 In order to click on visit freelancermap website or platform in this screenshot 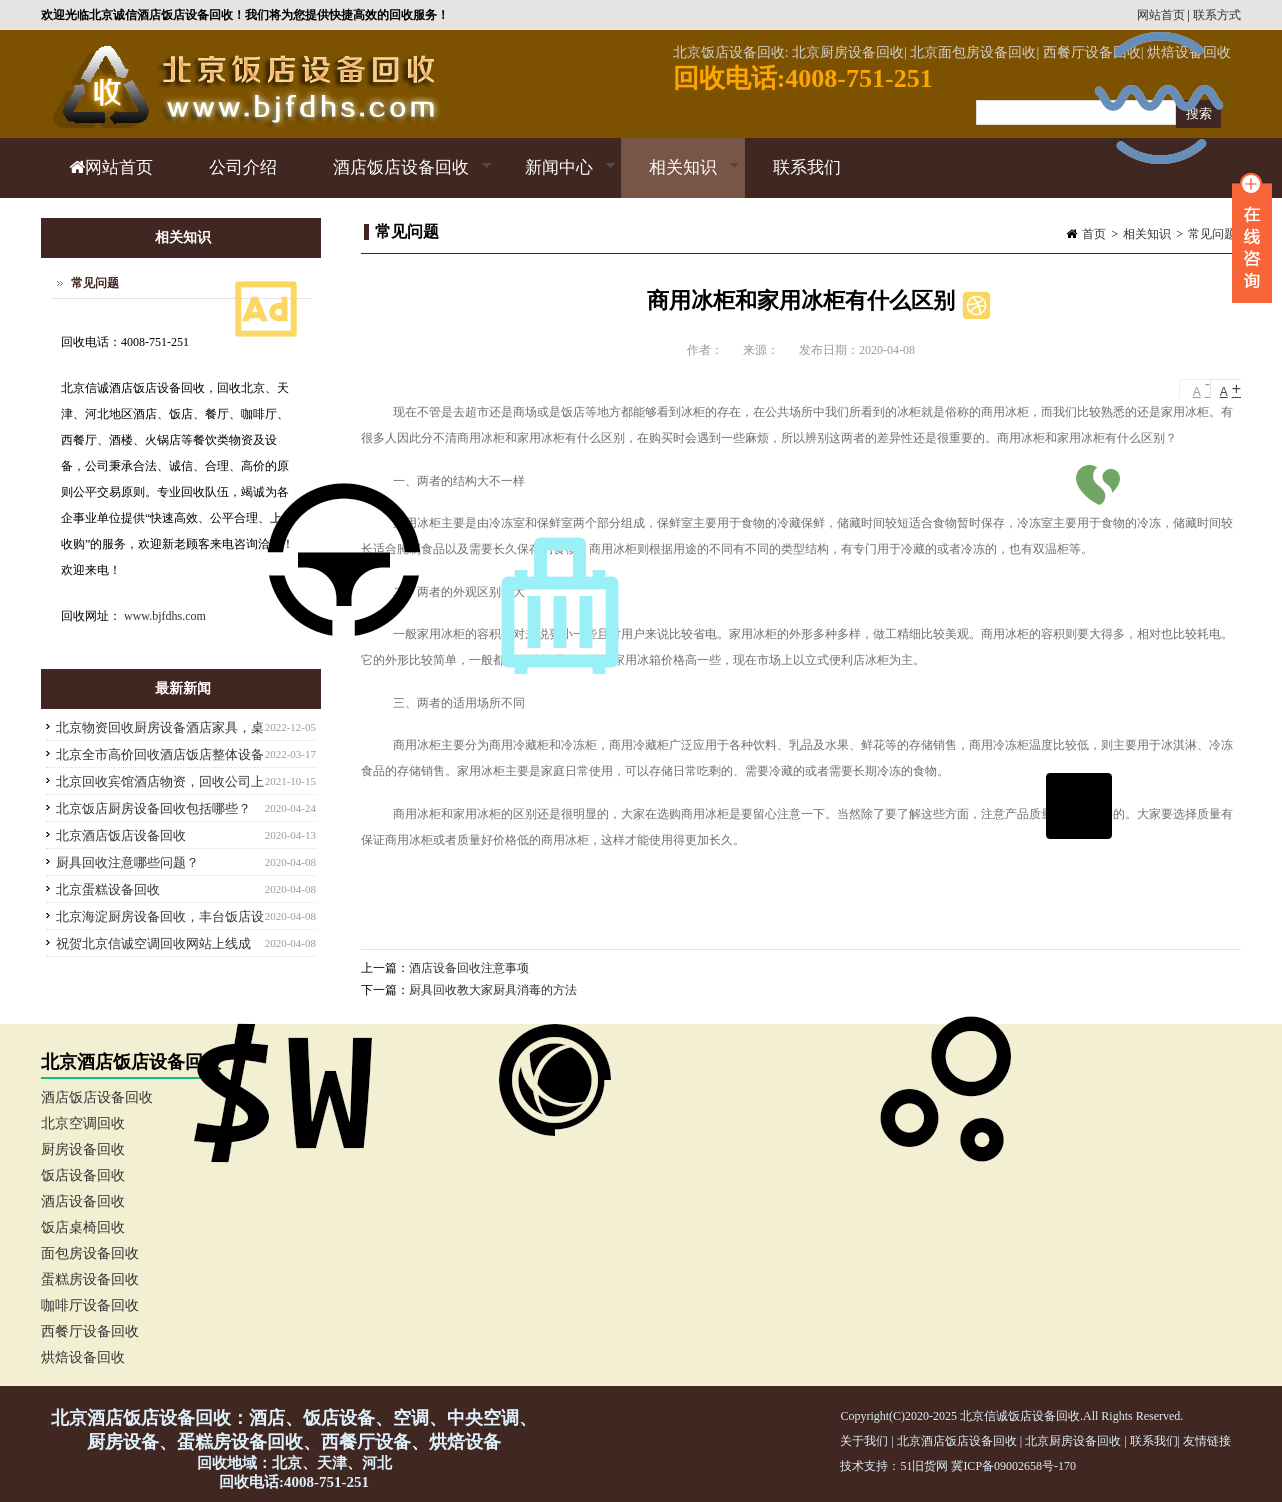, I will do `click(555, 1080)`.